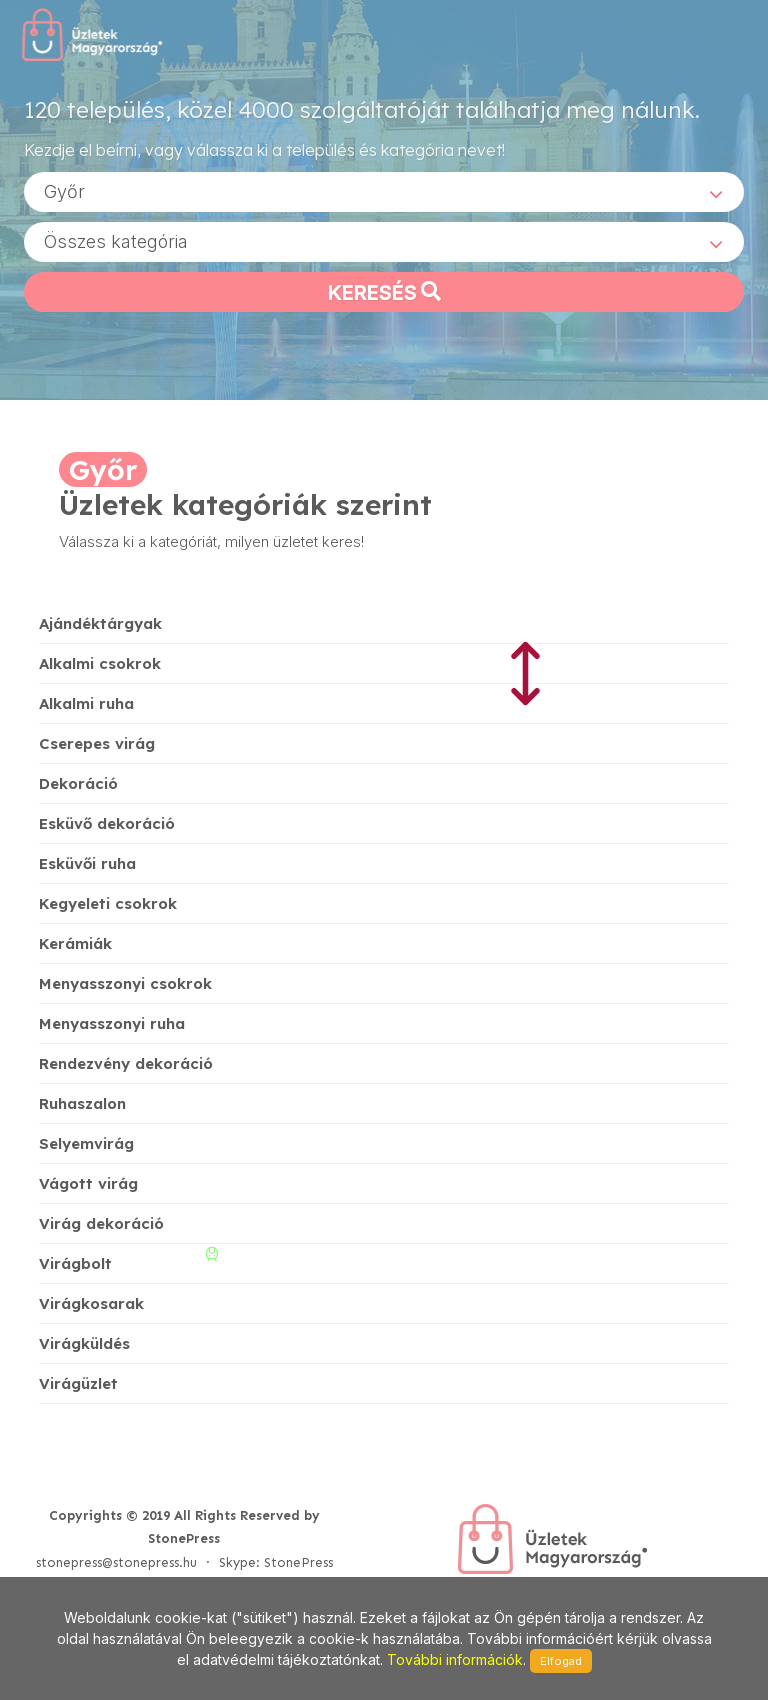 The height and width of the screenshot is (1700, 768). Describe the element at coordinates (212, 1254) in the screenshot. I see `view train or rail transit options` at that location.